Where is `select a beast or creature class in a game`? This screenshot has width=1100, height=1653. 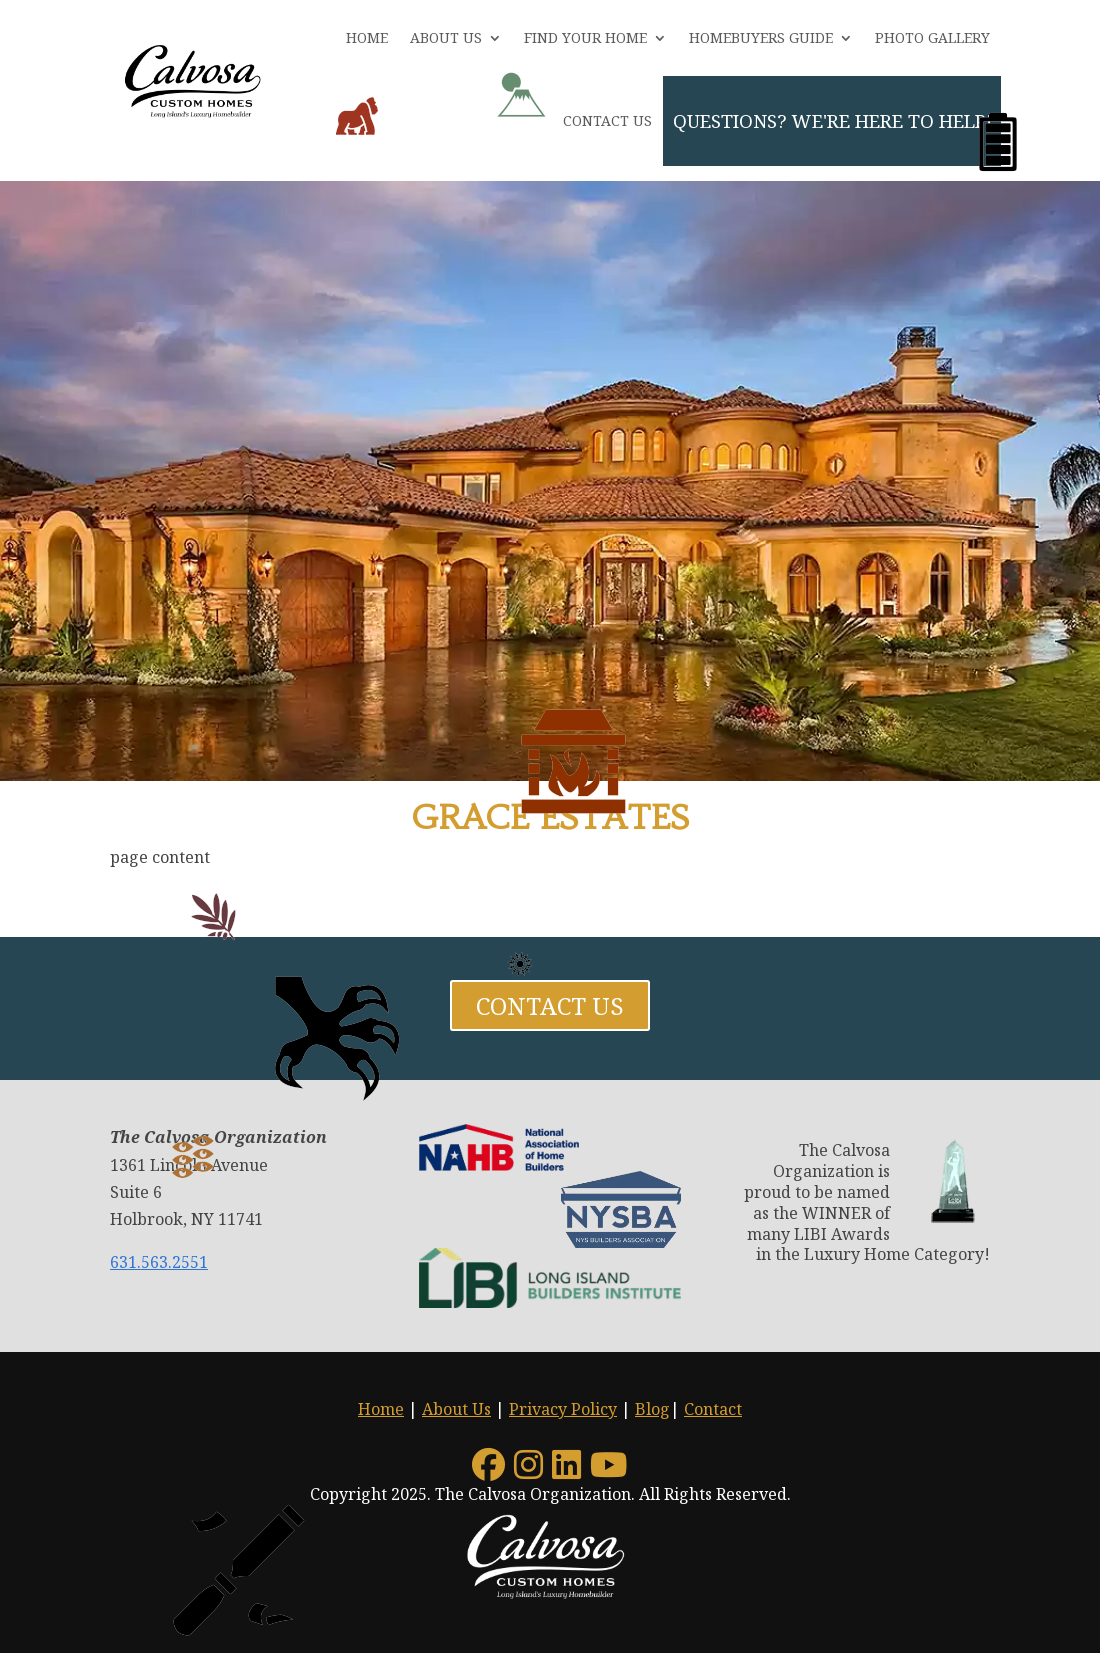
select a beast or creature class in a game is located at coordinates (338, 1040).